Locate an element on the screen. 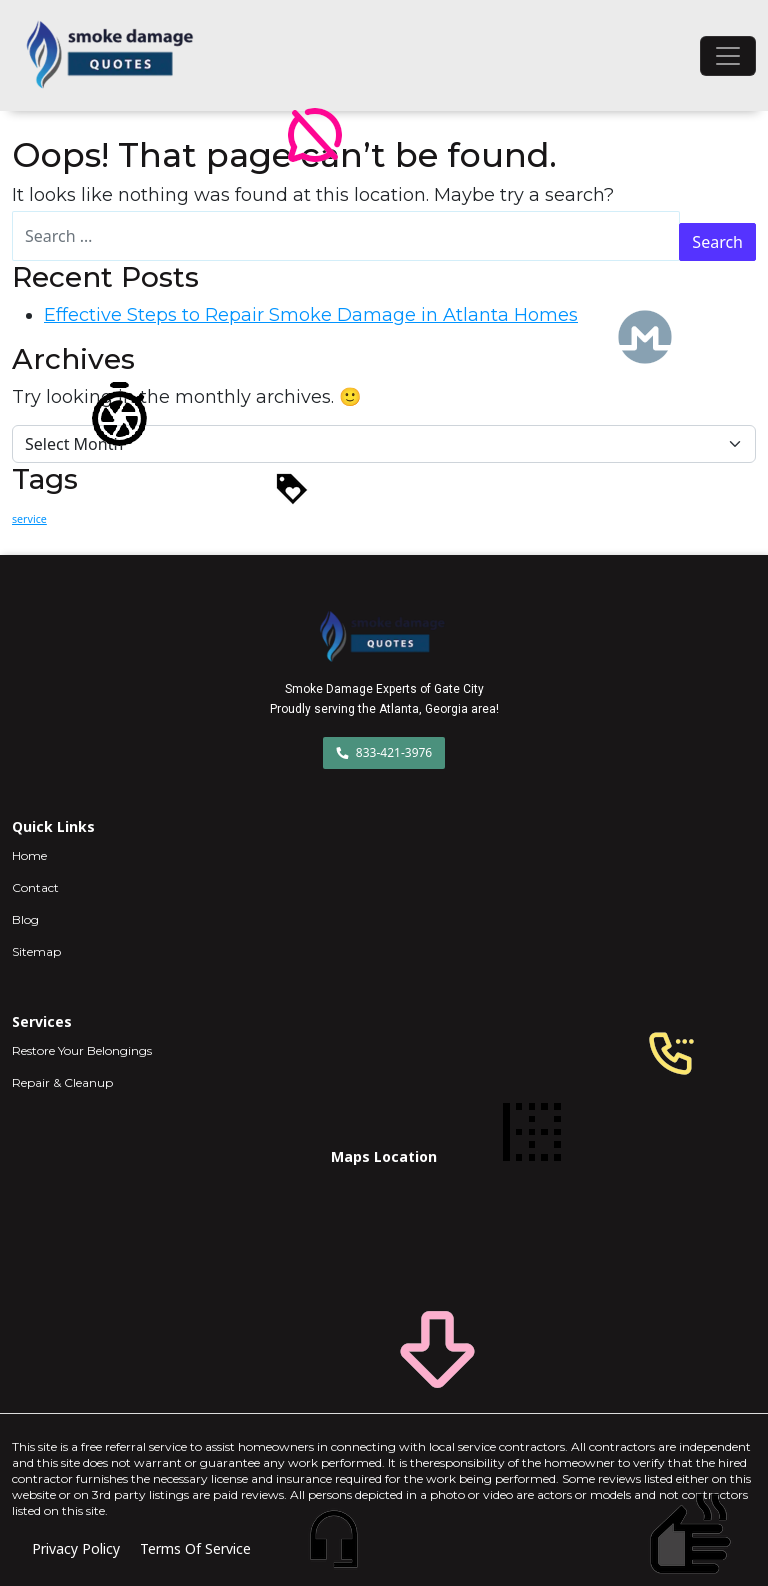 Image resolution: width=768 pixels, height=1586 pixels. download file or content is located at coordinates (437, 1347).